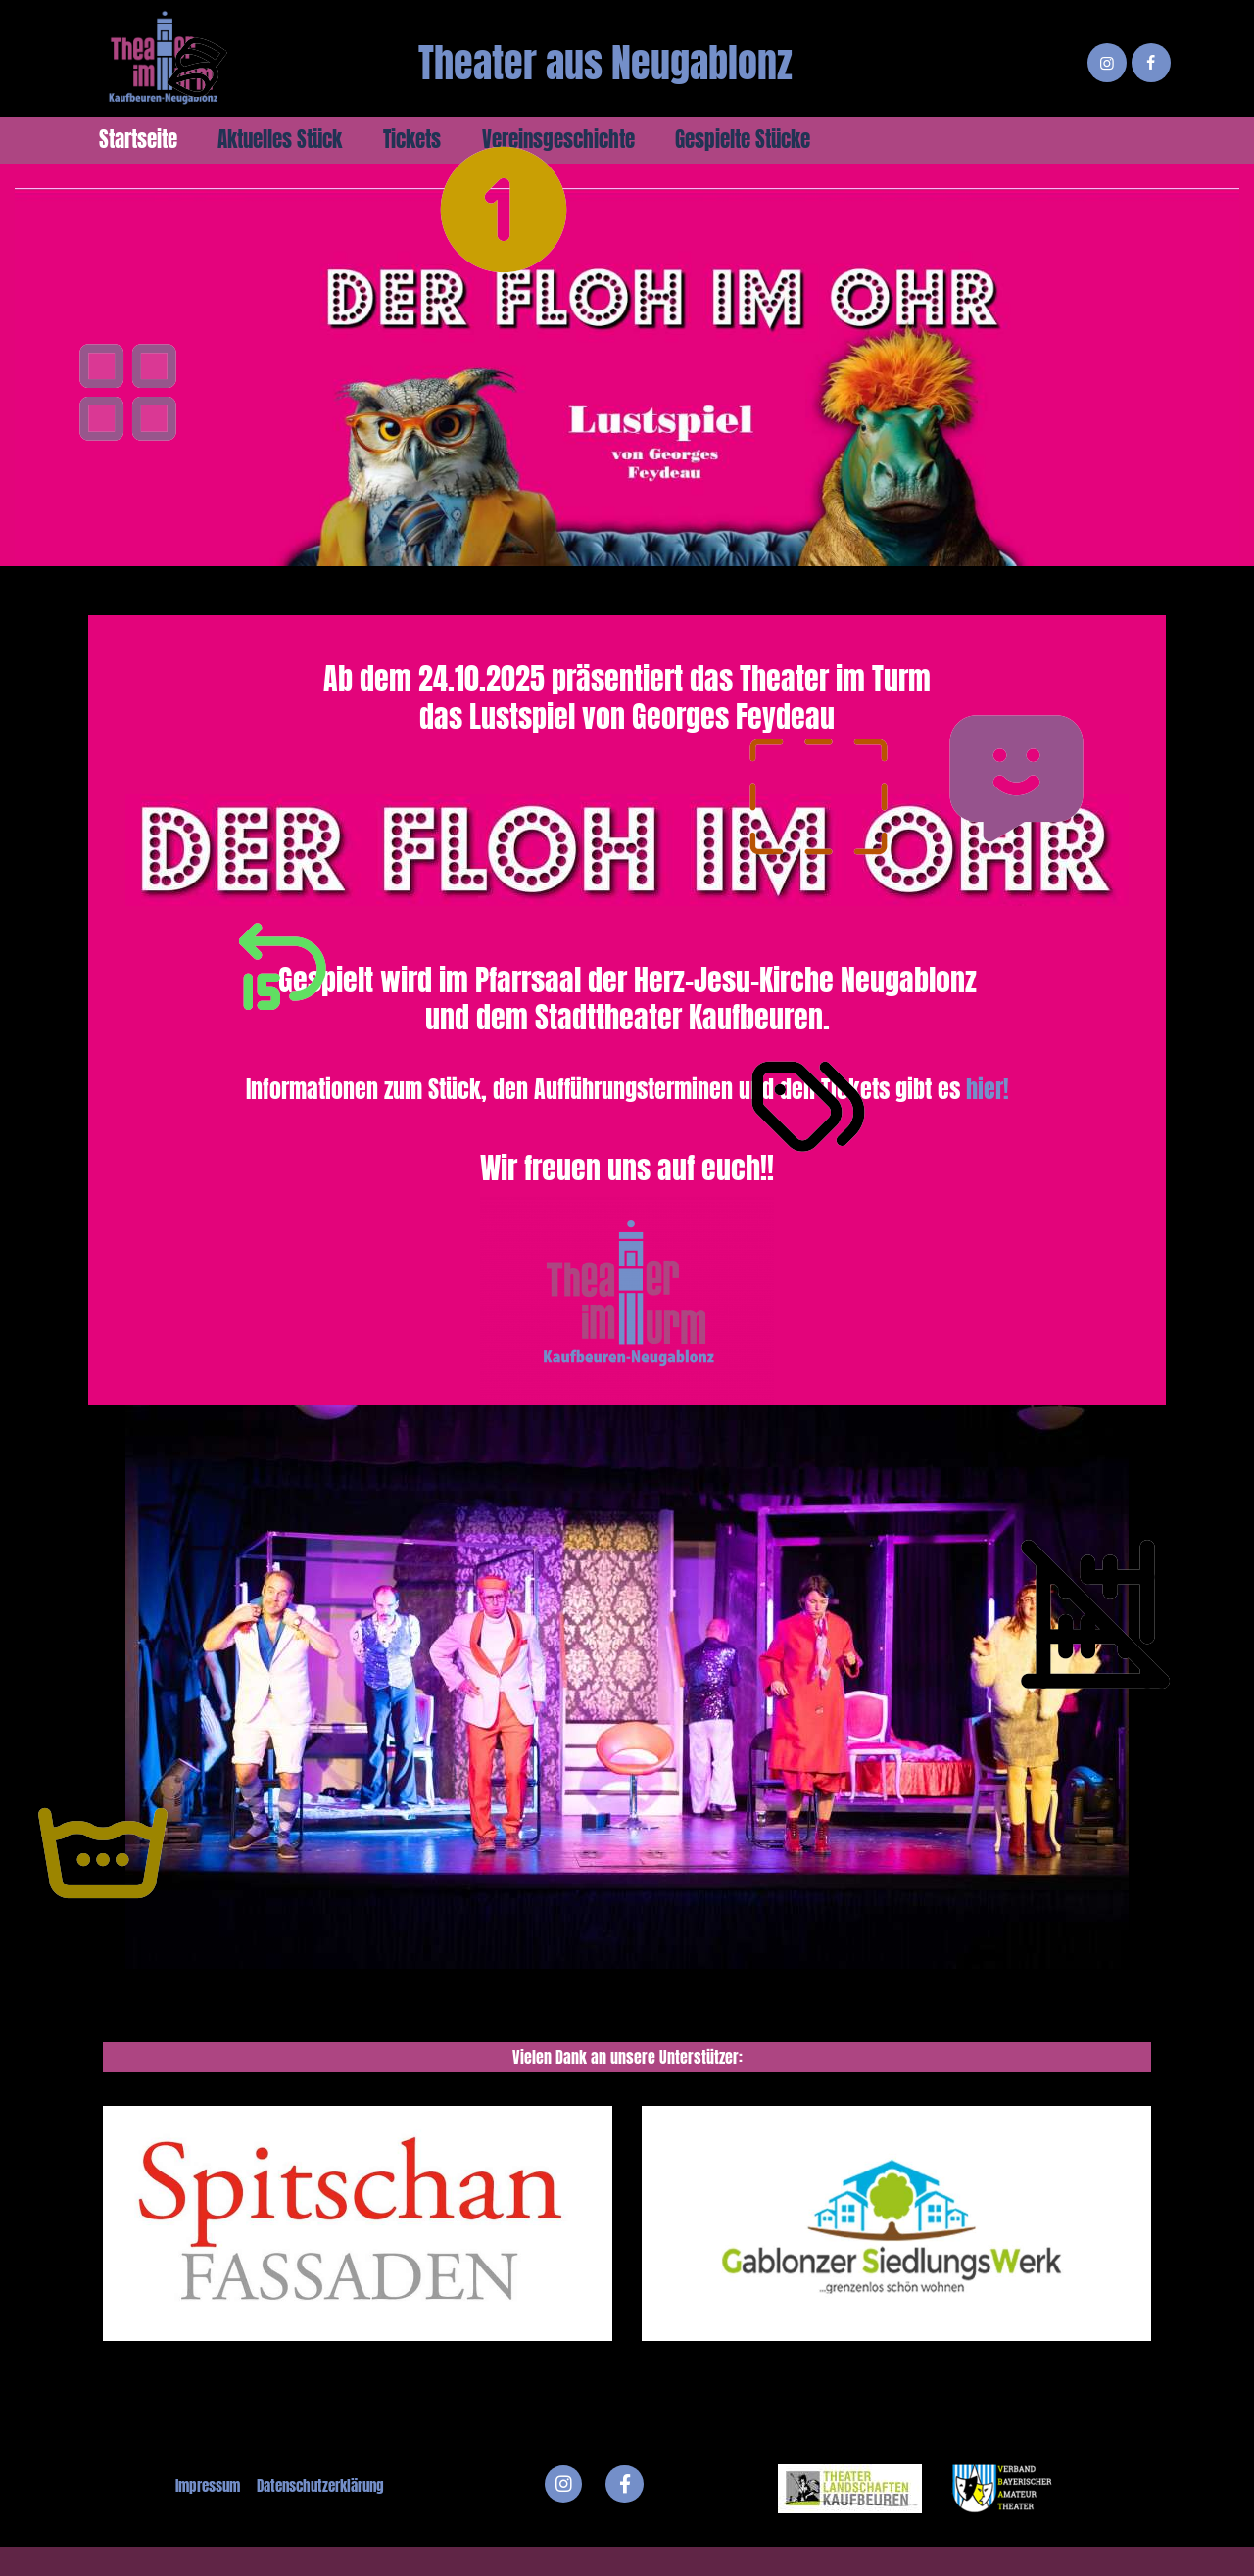 The height and width of the screenshot is (2576, 1254). What do you see at coordinates (818, 796) in the screenshot?
I see `select or define a region` at bounding box center [818, 796].